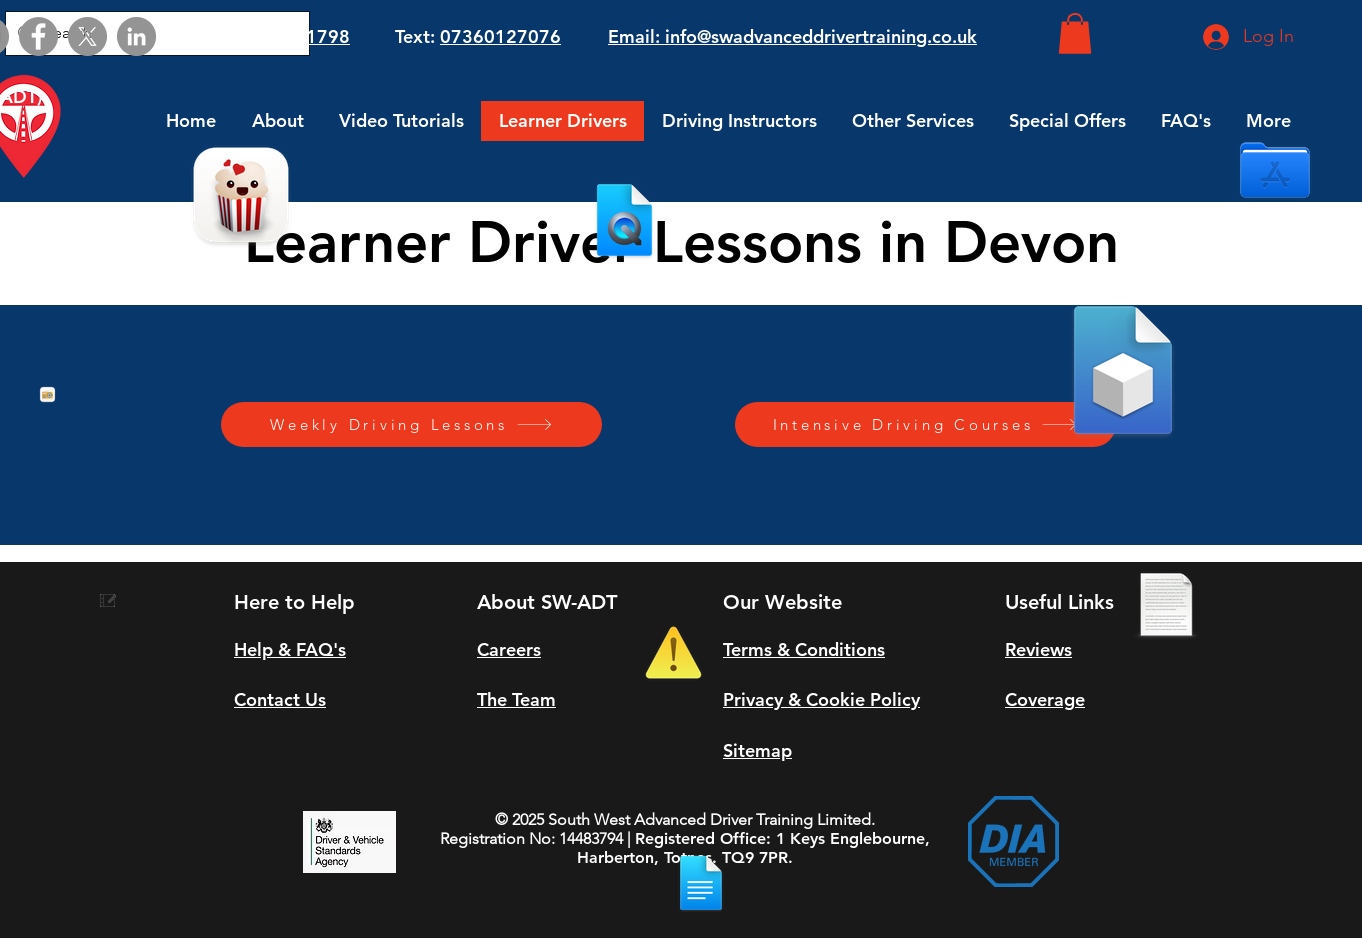 Image resolution: width=1362 pixels, height=938 pixels. Describe the element at coordinates (47, 394) in the screenshot. I see `open goodvibes internet radio app` at that location.